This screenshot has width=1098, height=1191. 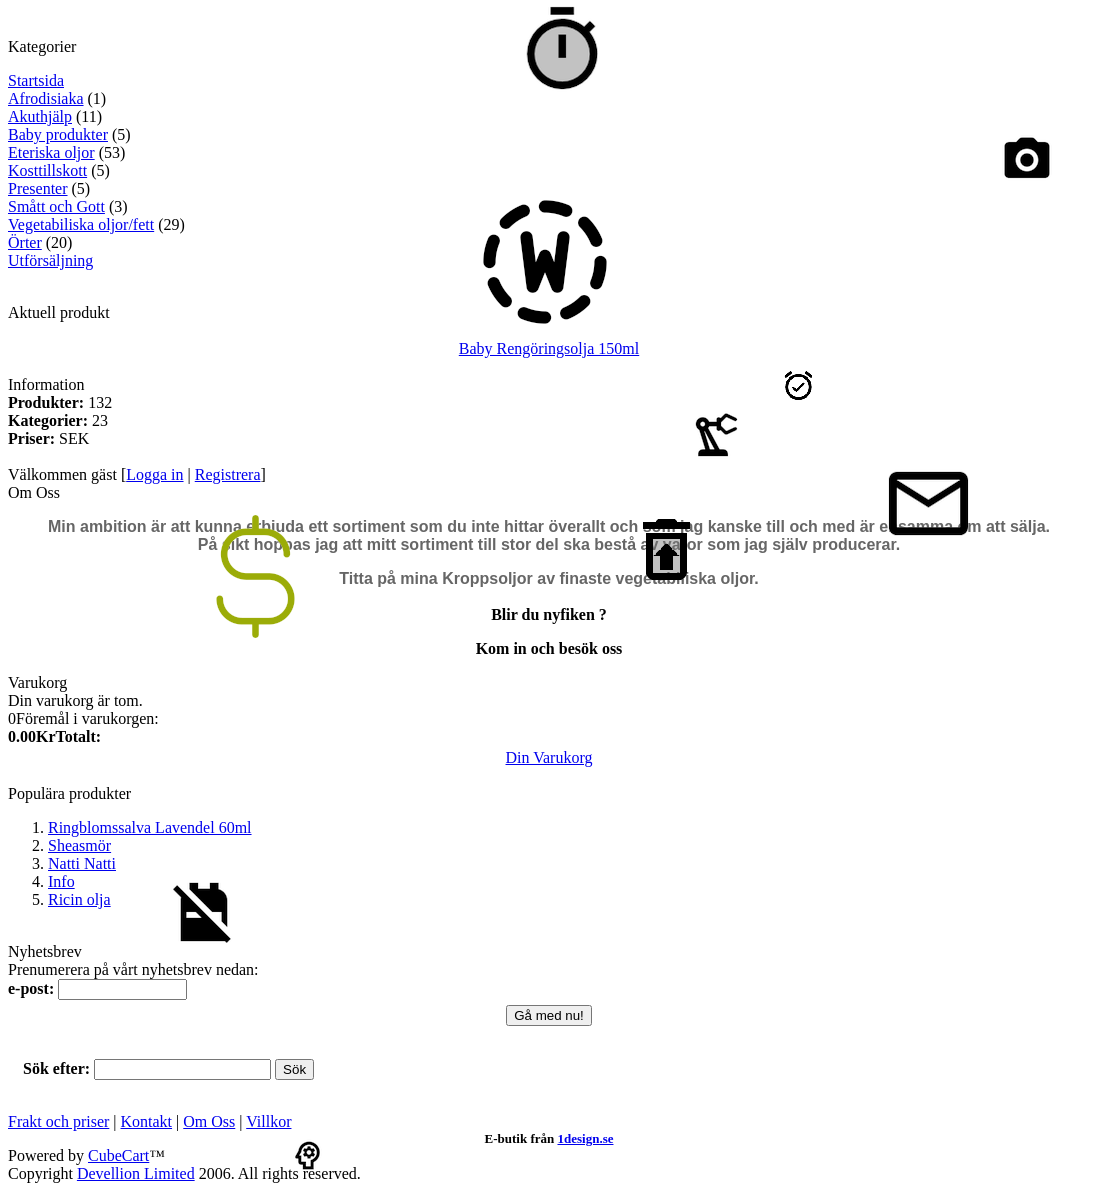 What do you see at coordinates (255, 576) in the screenshot?
I see `view account balance or financial information` at bounding box center [255, 576].